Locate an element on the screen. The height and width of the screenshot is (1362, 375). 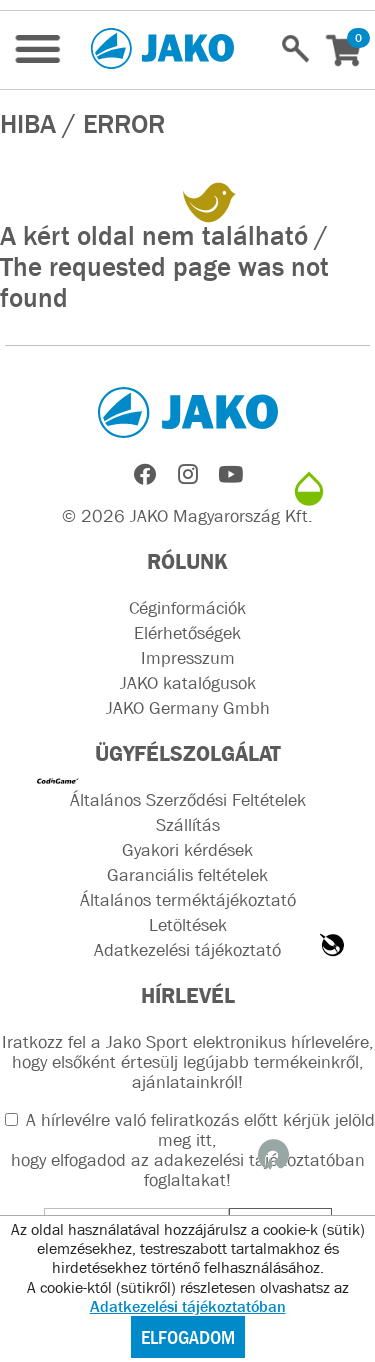
open krita digital painting application is located at coordinates (332, 945).